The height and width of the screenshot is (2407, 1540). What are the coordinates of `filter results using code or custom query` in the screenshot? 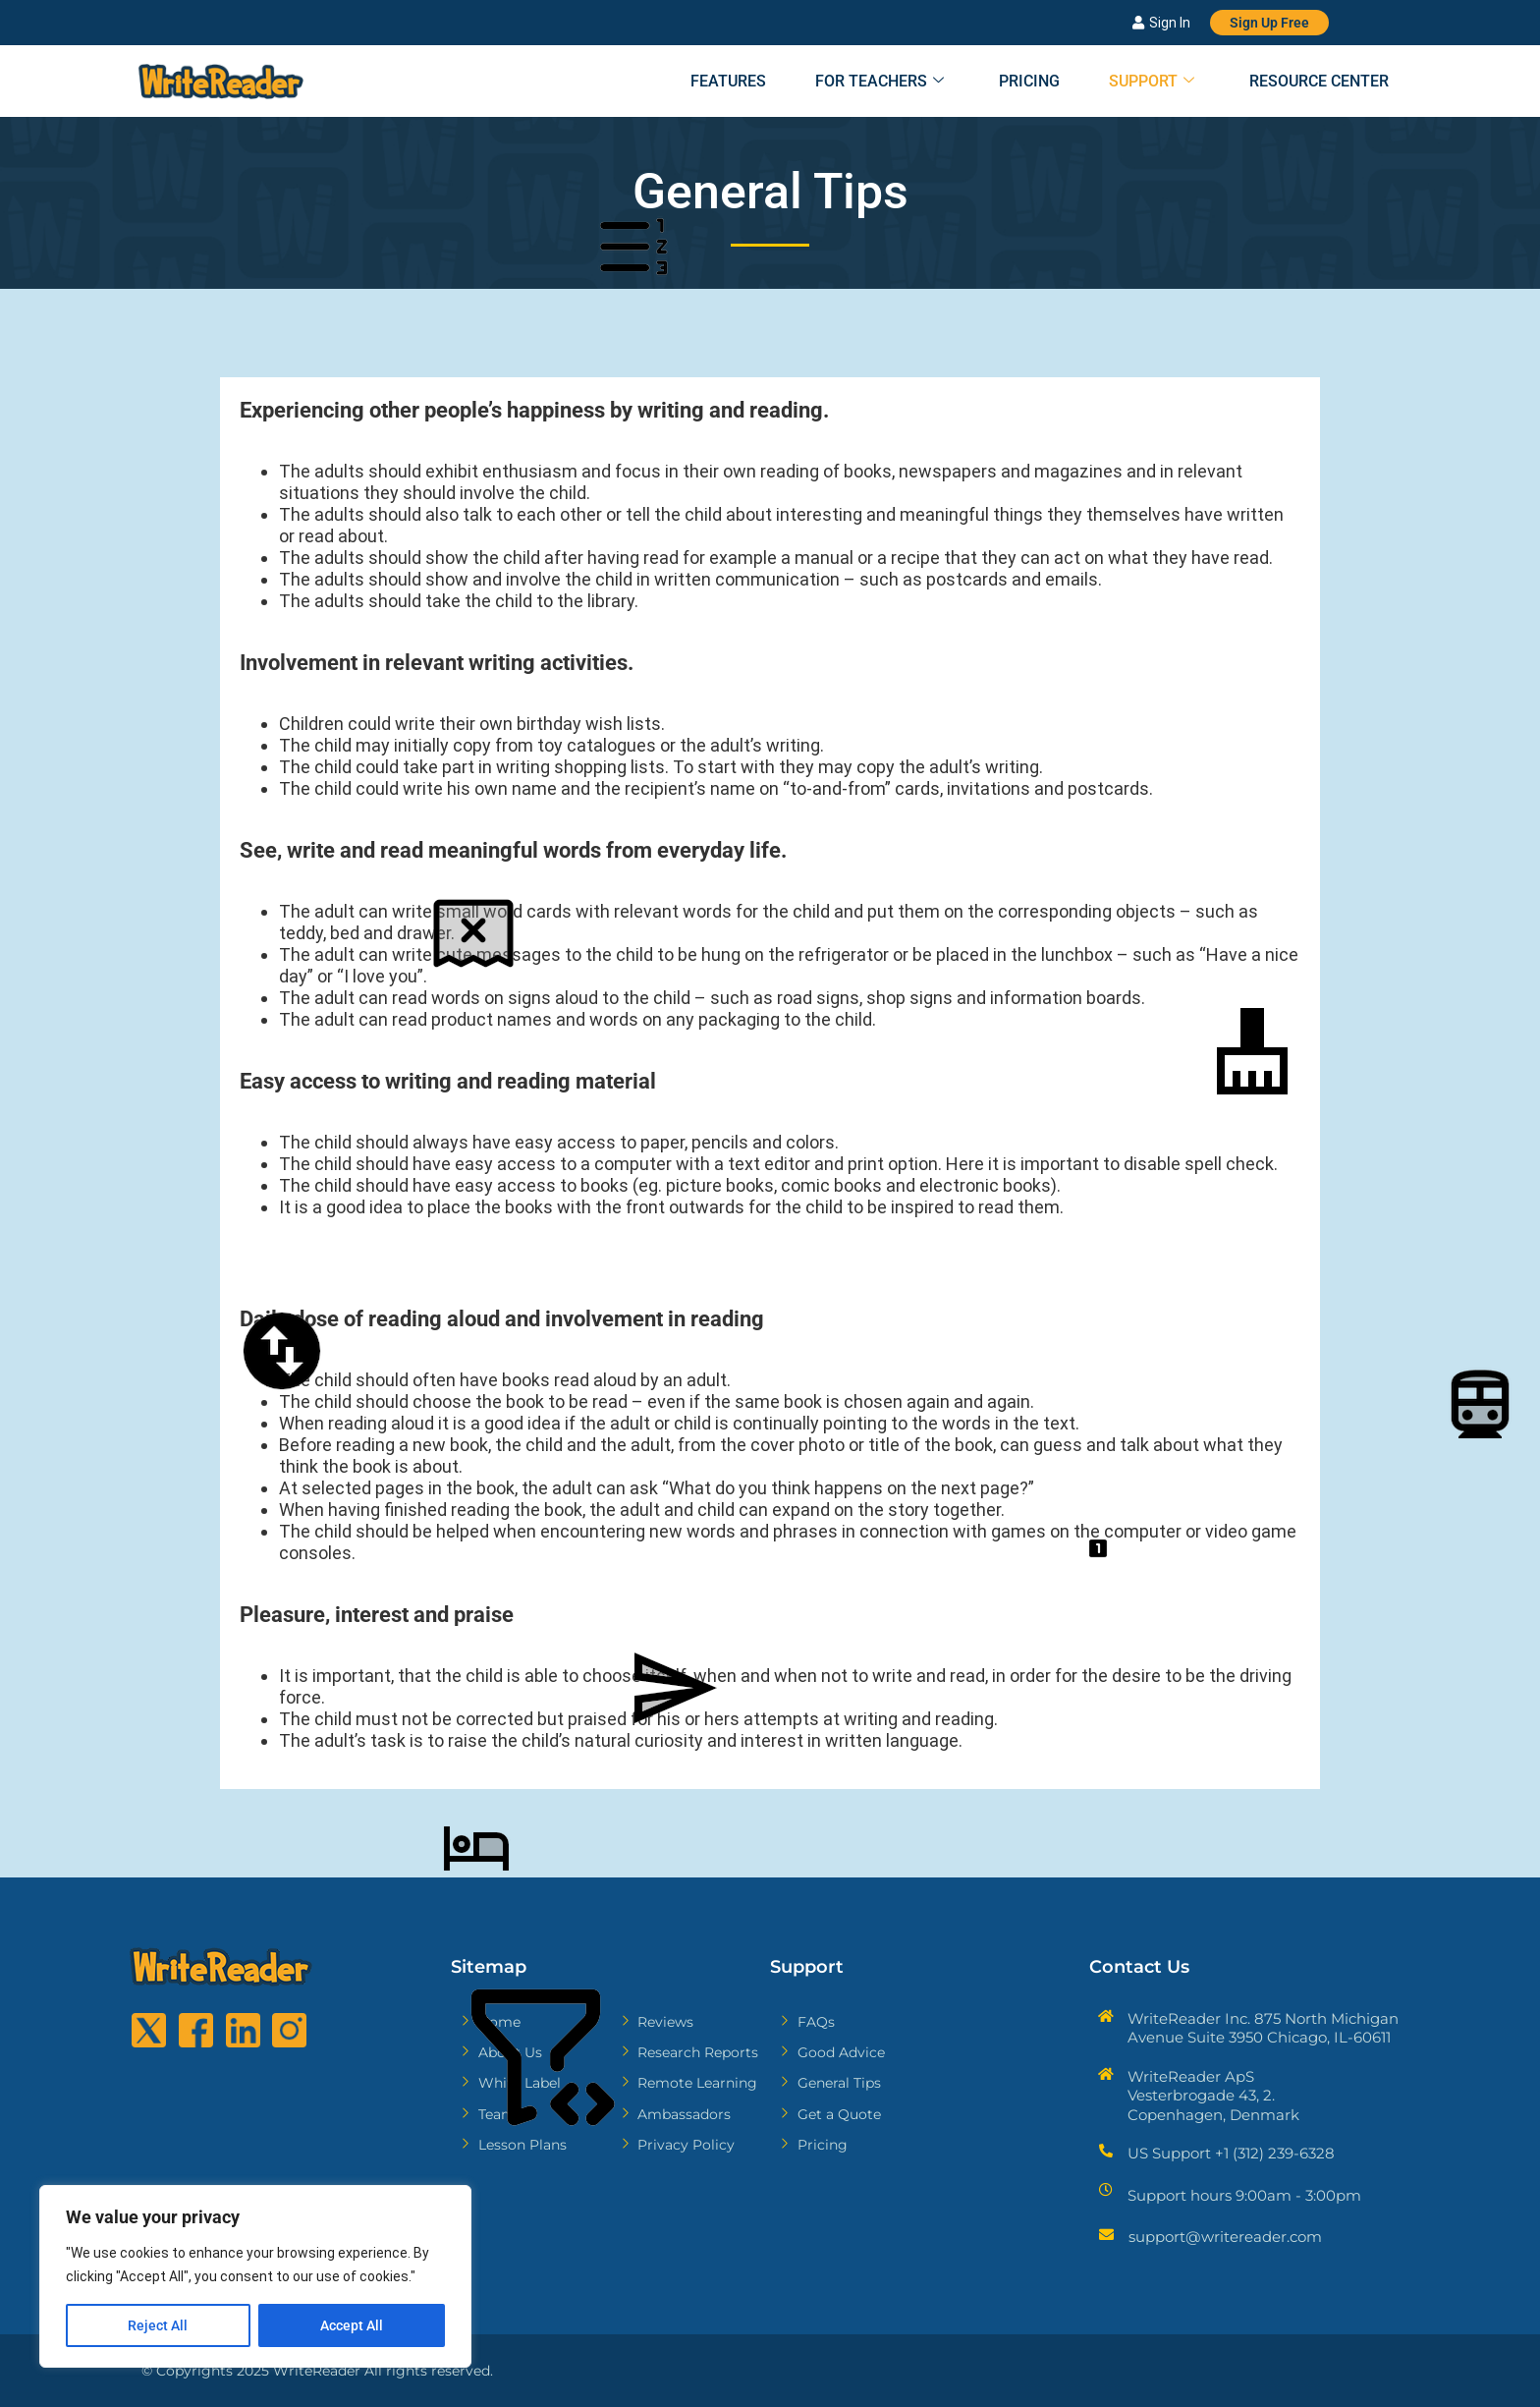 It's located at (535, 2053).